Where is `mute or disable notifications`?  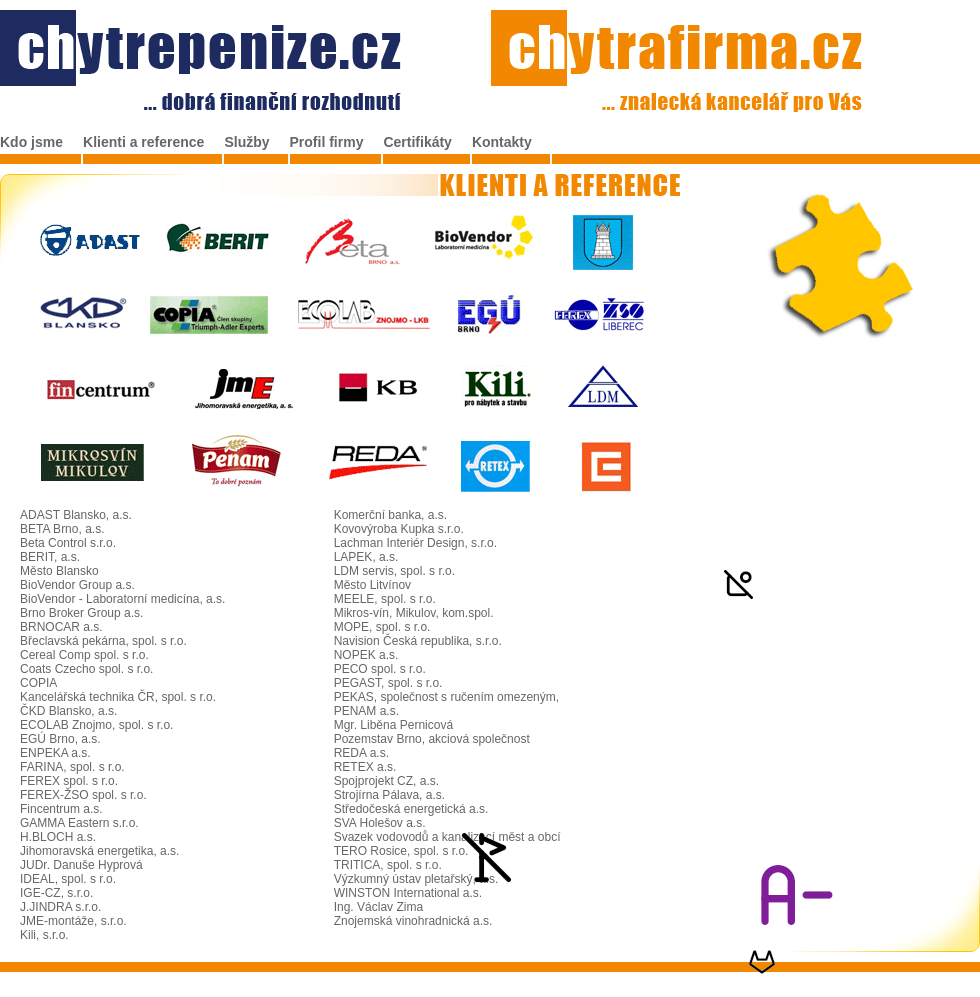 mute or disable notifications is located at coordinates (738, 584).